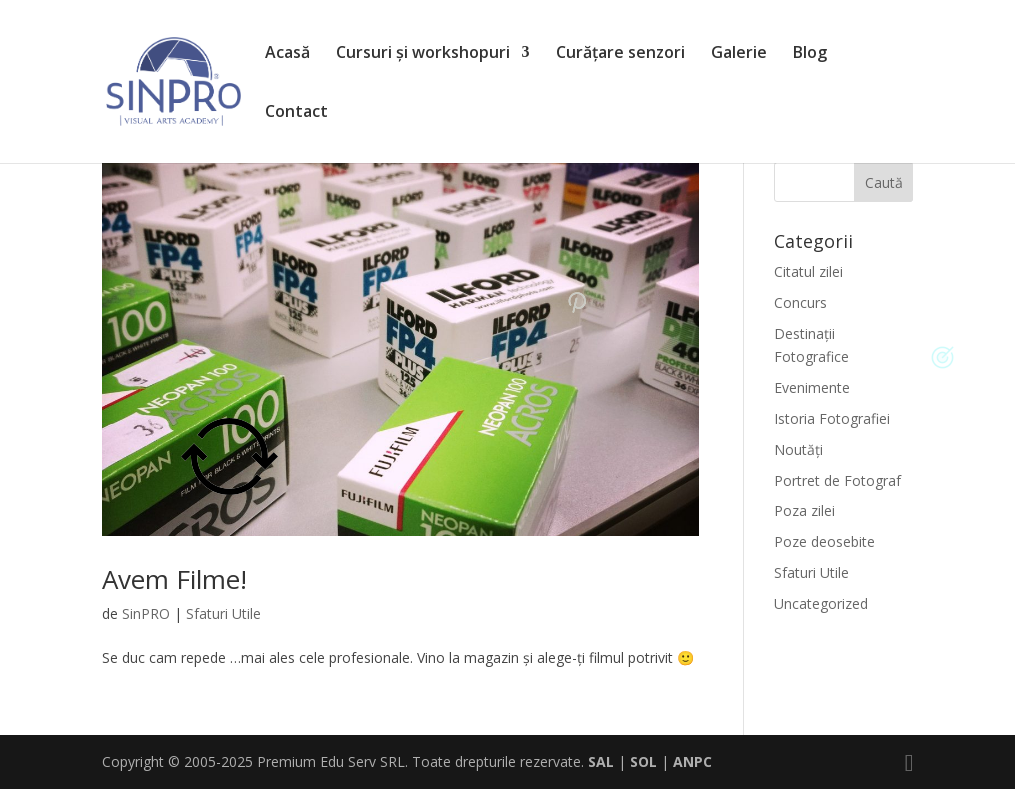 The image size is (1015, 789). I want to click on open Pinterest app, so click(576, 302).